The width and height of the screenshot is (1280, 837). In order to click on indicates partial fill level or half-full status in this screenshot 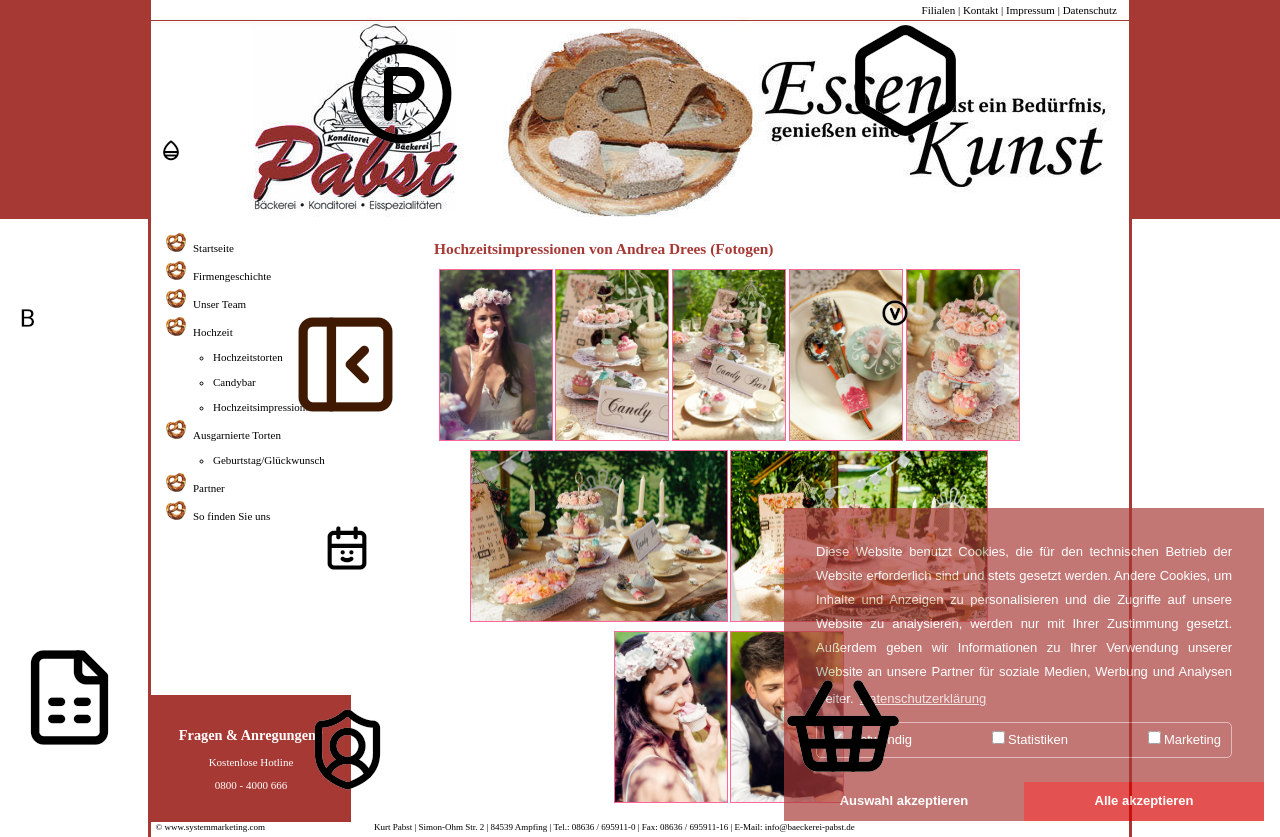, I will do `click(171, 151)`.